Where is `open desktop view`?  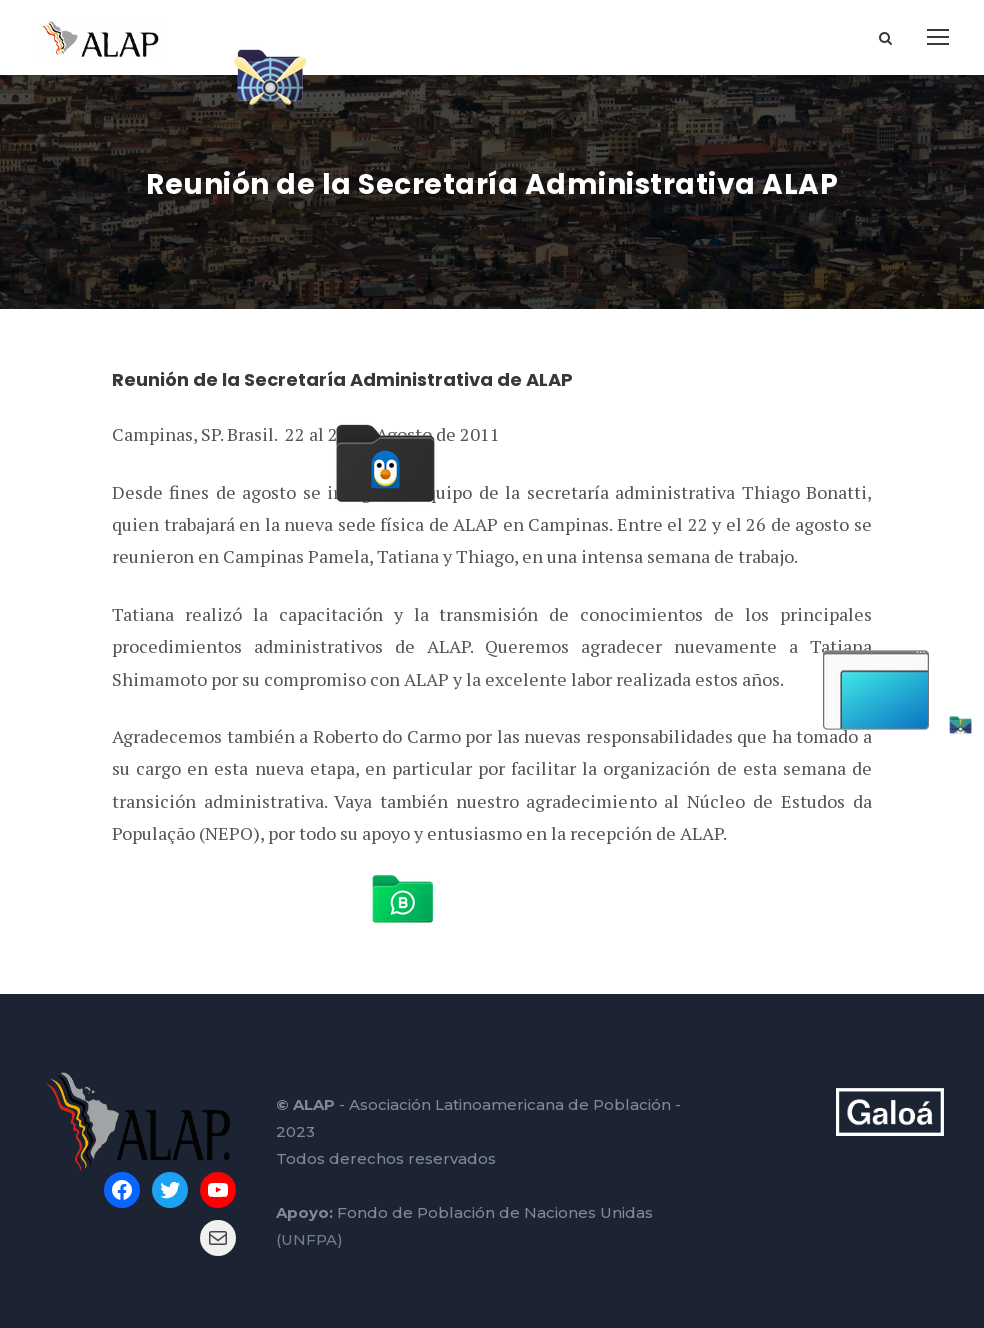 open desktop view is located at coordinates (876, 690).